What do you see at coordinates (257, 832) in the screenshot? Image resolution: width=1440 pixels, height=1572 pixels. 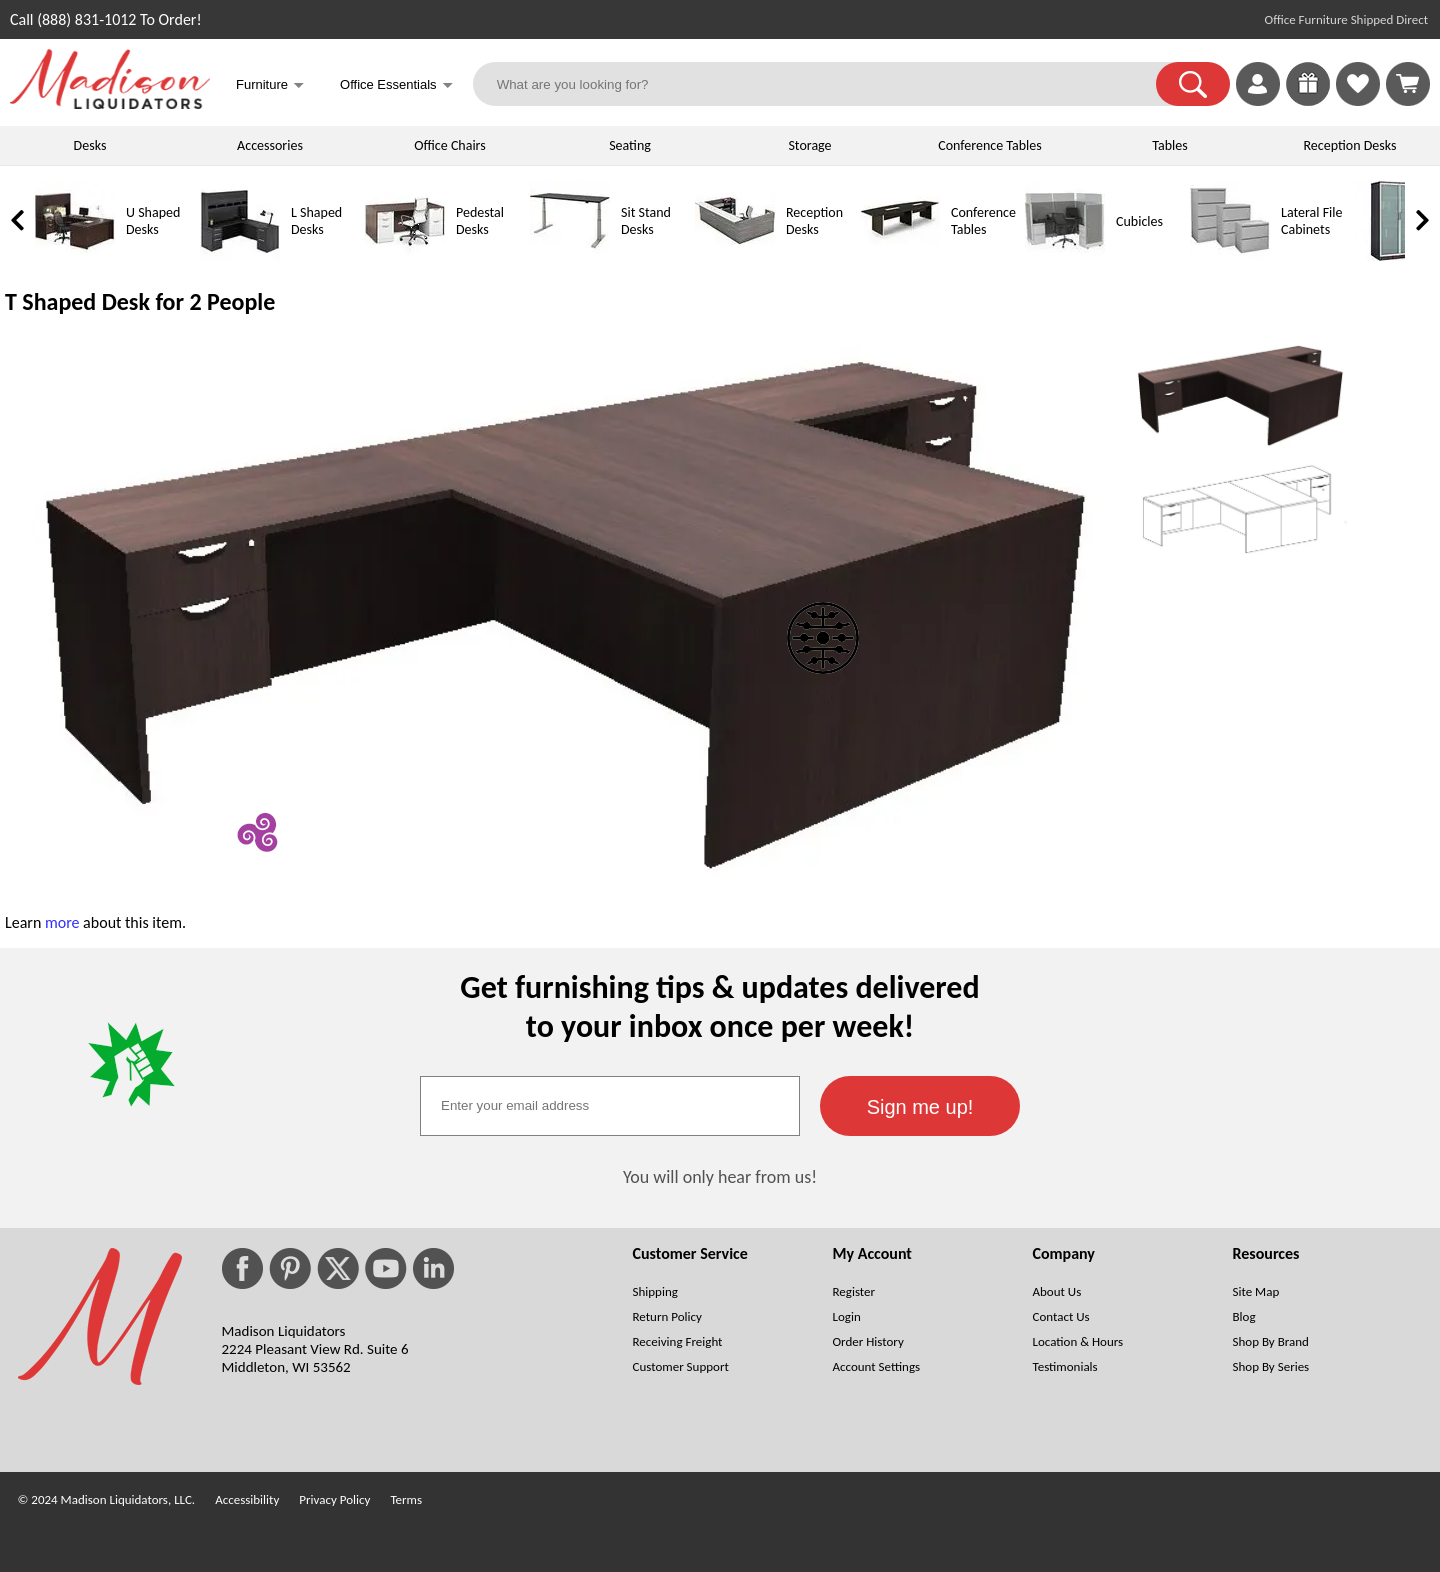 I see `decorative celtic or triskele symbol element` at bounding box center [257, 832].